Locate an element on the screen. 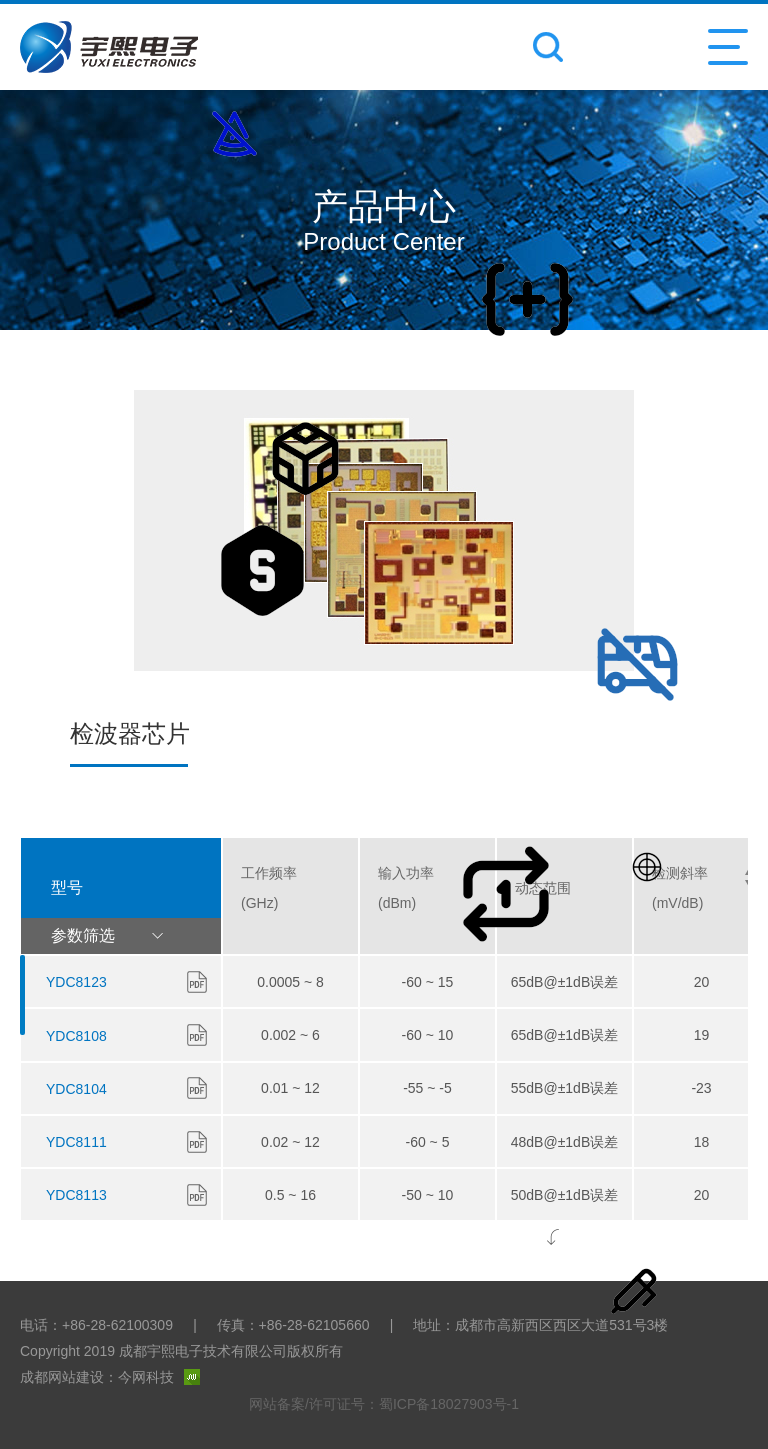 Image resolution: width=768 pixels, height=1449 pixels. repeat current track once is located at coordinates (506, 894).